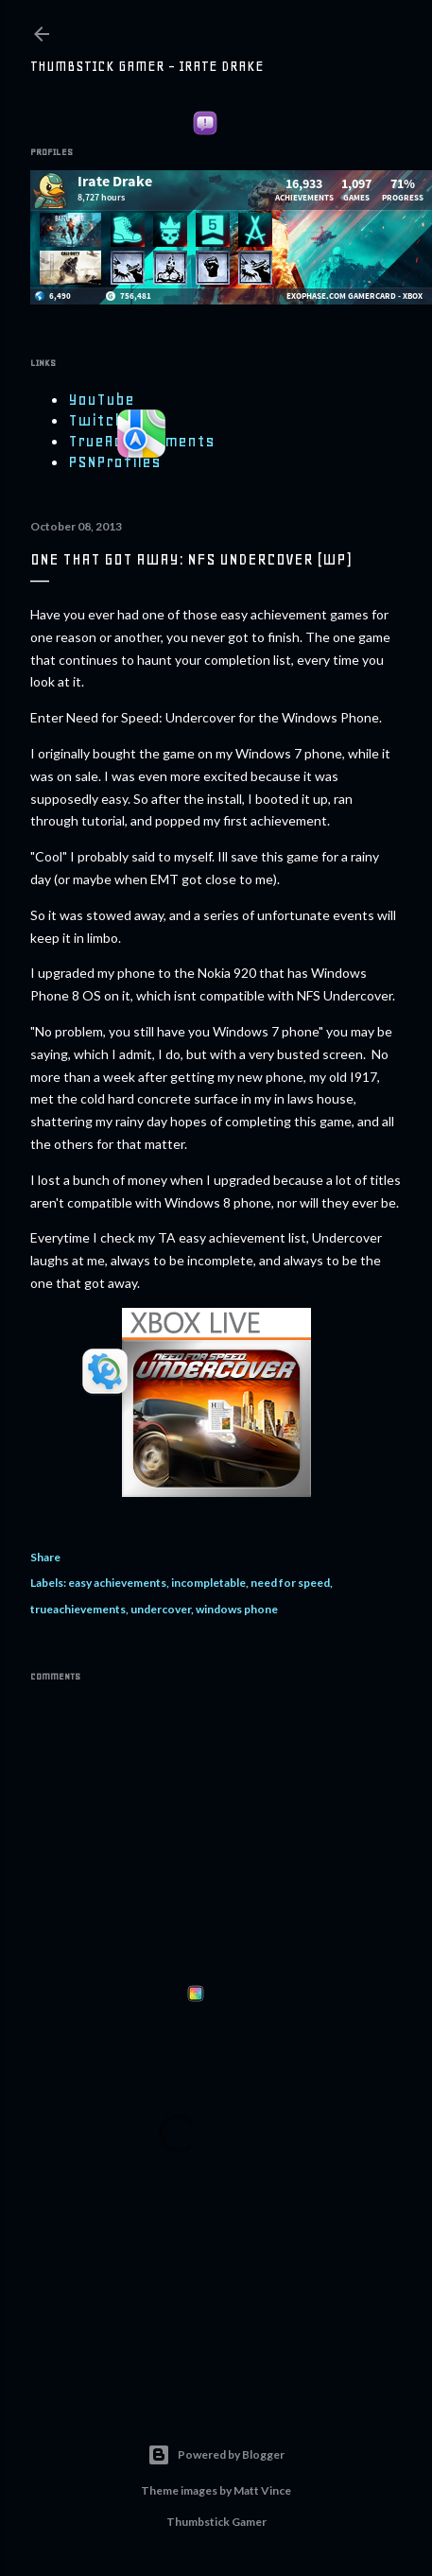 The width and height of the screenshot is (432, 2576). What do you see at coordinates (141, 433) in the screenshot?
I see `open Apple Maps application` at bounding box center [141, 433].